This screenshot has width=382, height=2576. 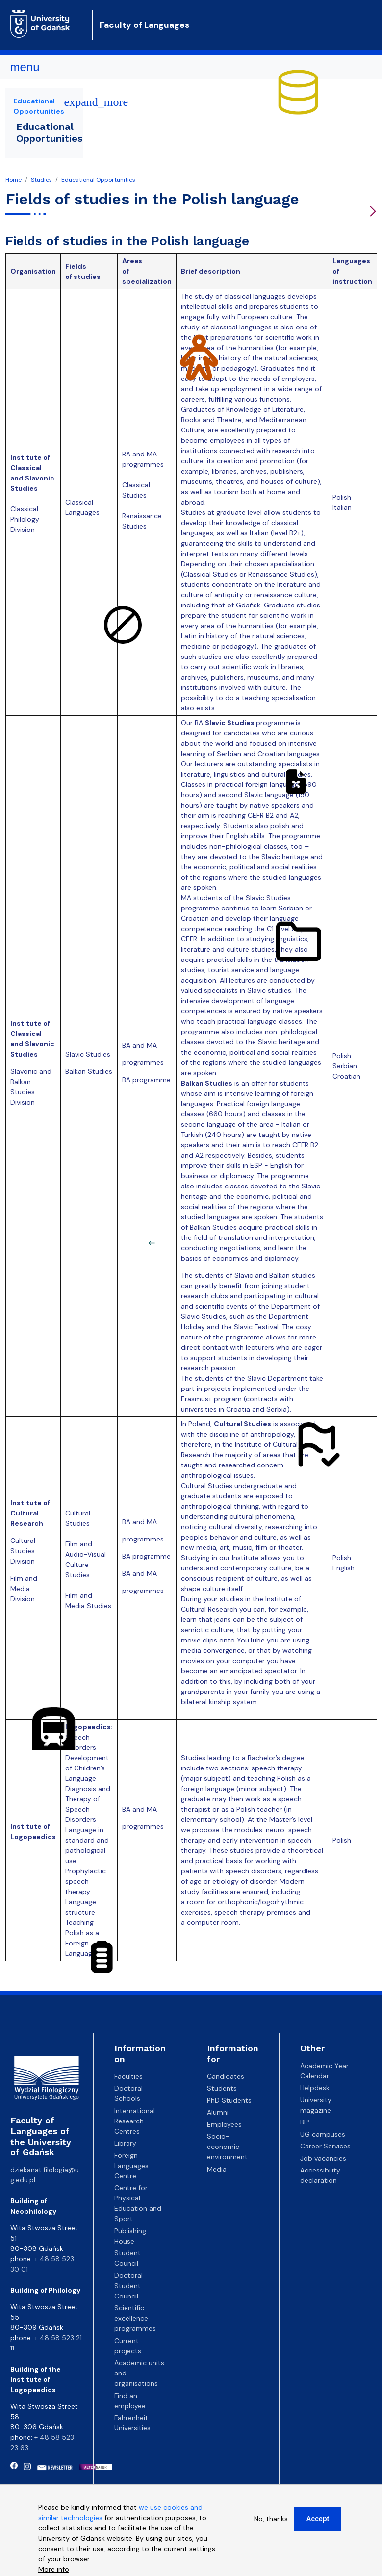 What do you see at coordinates (199, 358) in the screenshot?
I see `view your profile` at bounding box center [199, 358].